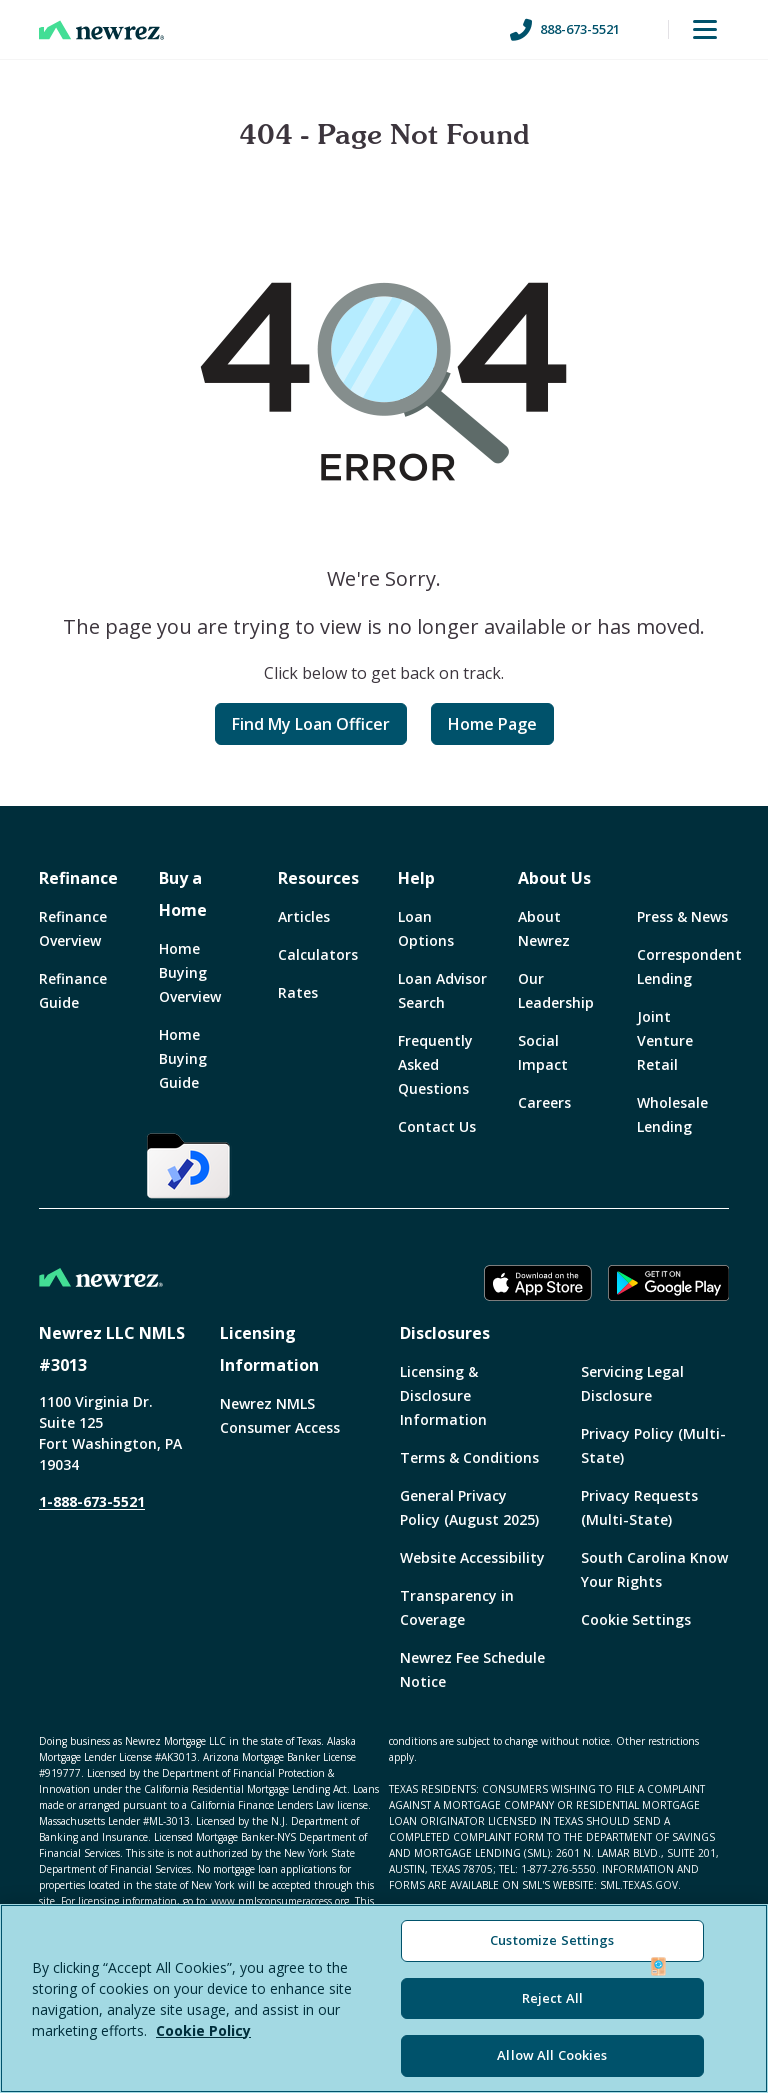 Image resolution: width=768 pixels, height=2093 pixels. What do you see at coordinates (658, 1966) in the screenshot?
I see `system package upgrade in progress` at bounding box center [658, 1966].